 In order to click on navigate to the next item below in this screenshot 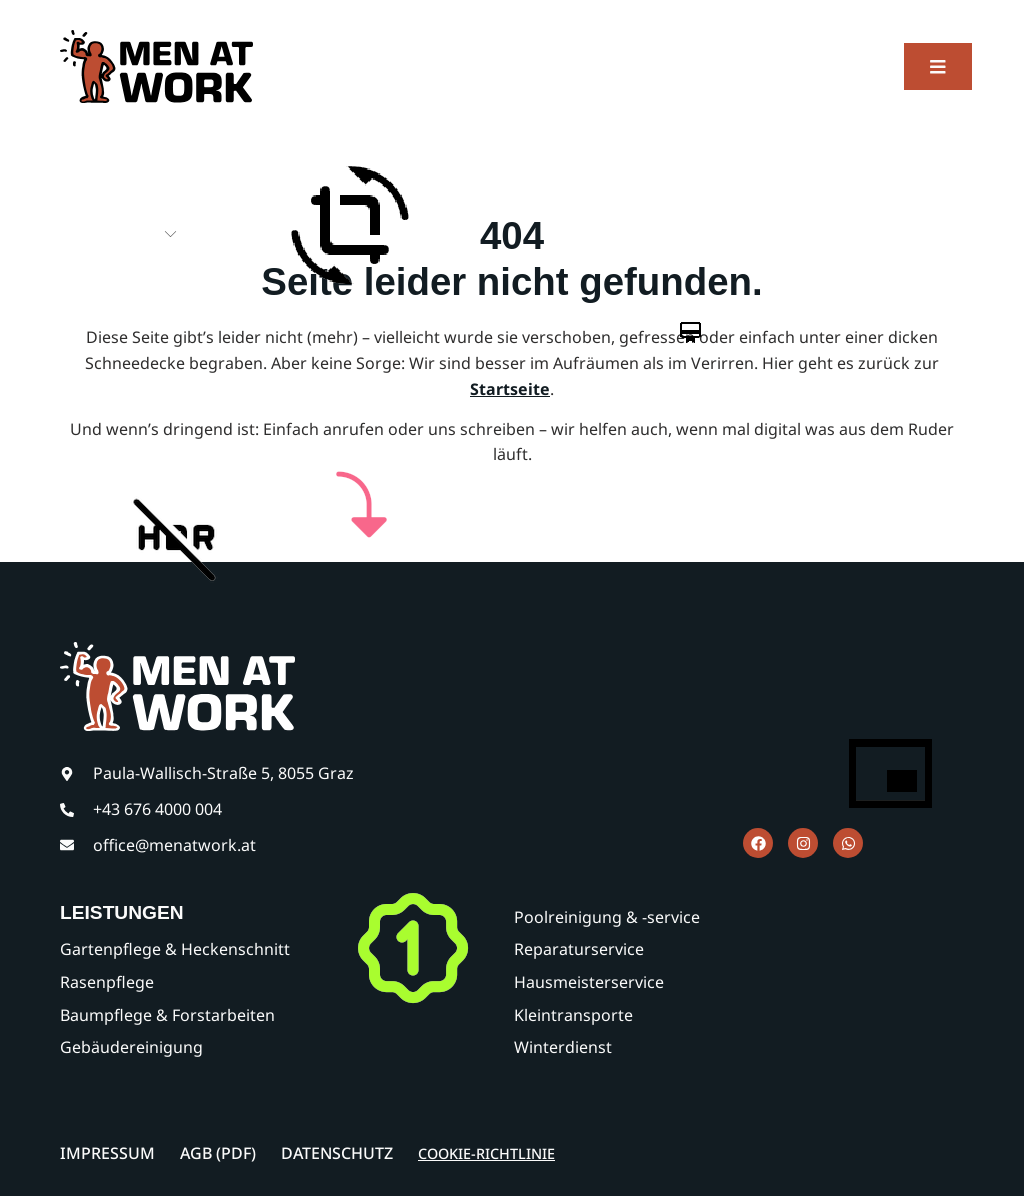, I will do `click(361, 504)`.